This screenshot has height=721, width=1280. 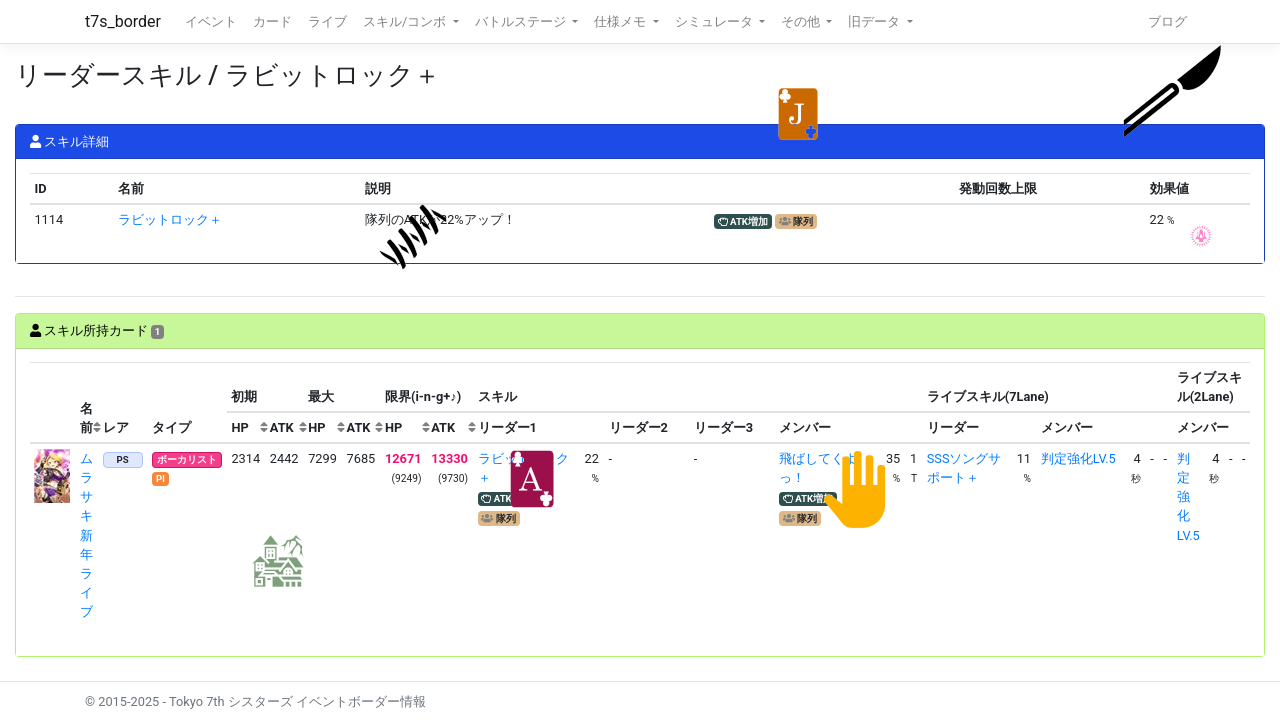 I want to click on access haunted house level or spooky game area, so click(x=278, y=561).